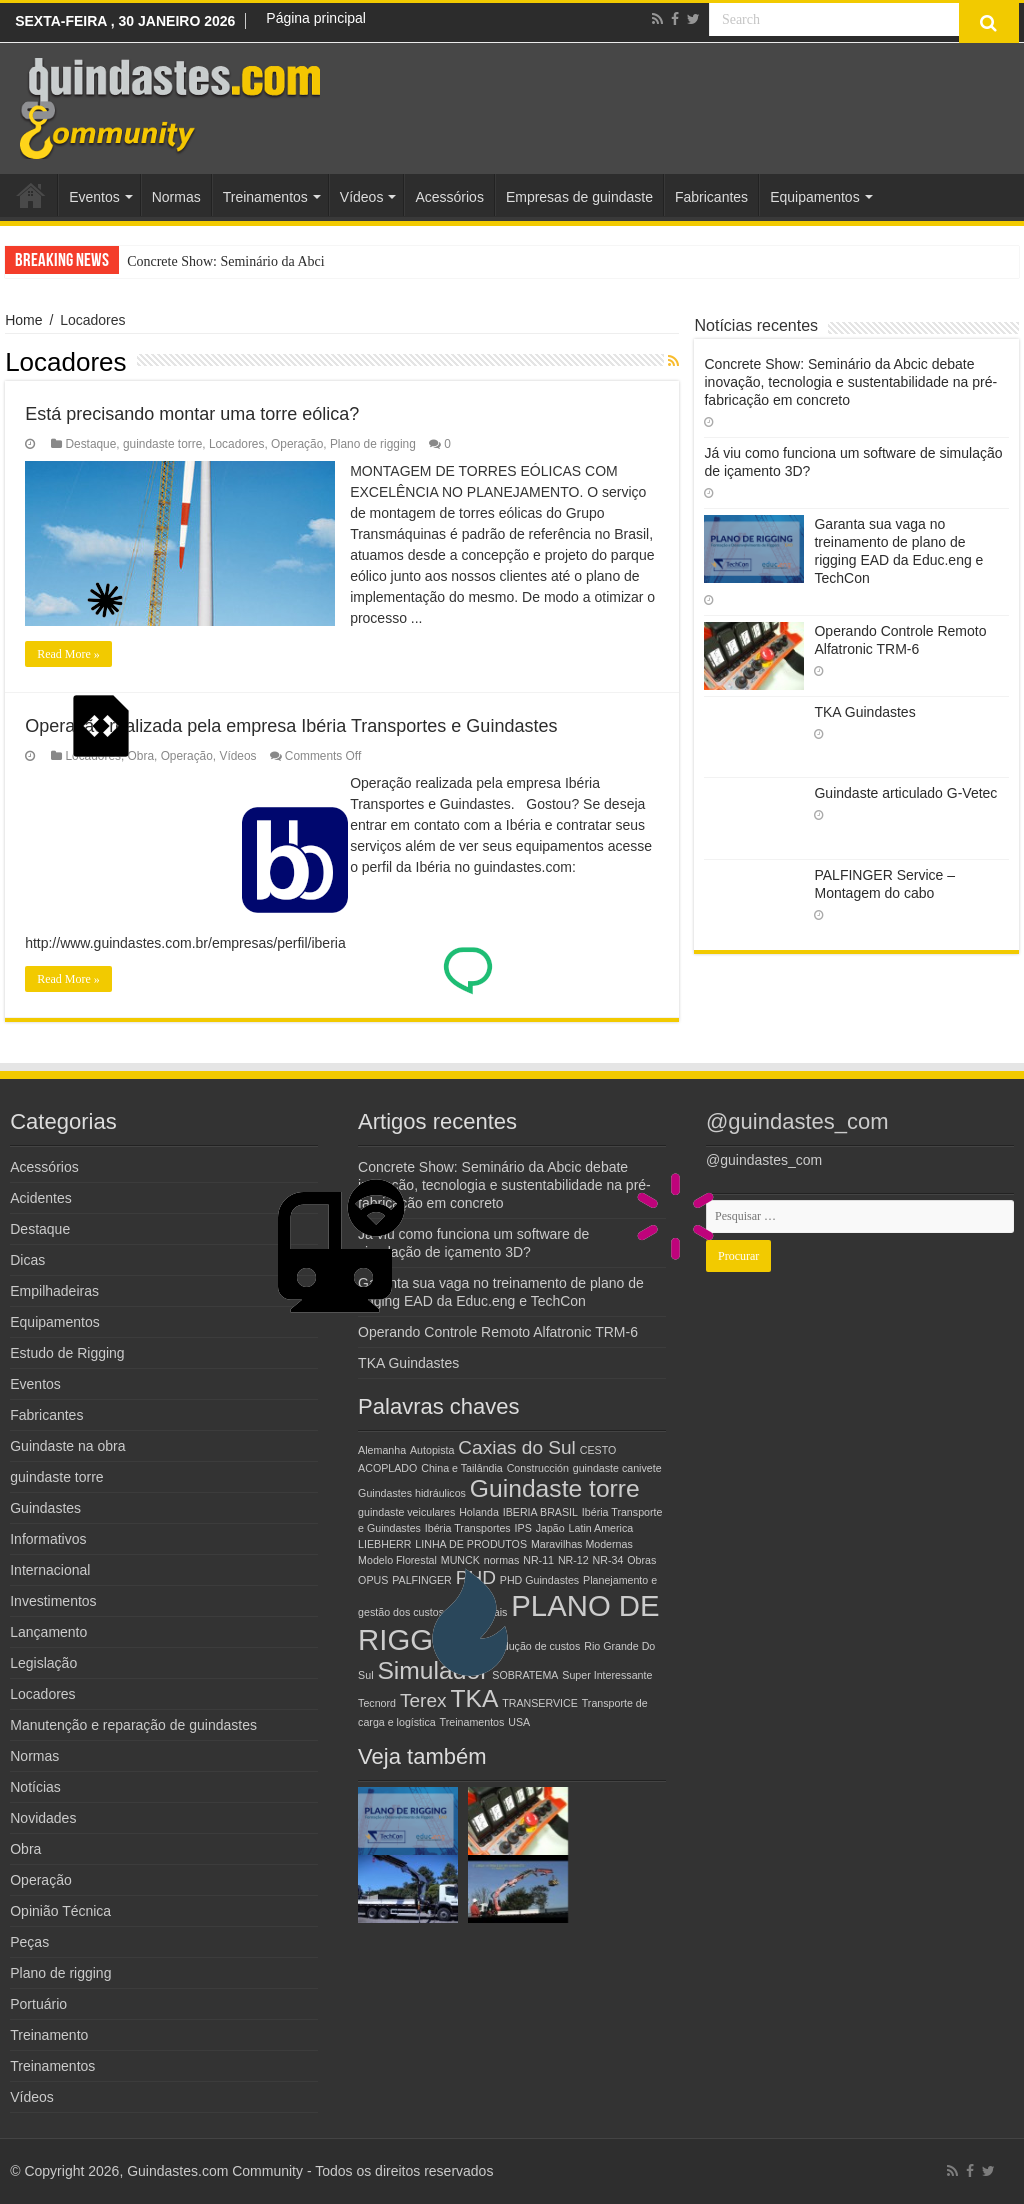  Describe the element at coordinates (470, 1621) in the screenshot. I see `indicates trending or popular content` at that location.